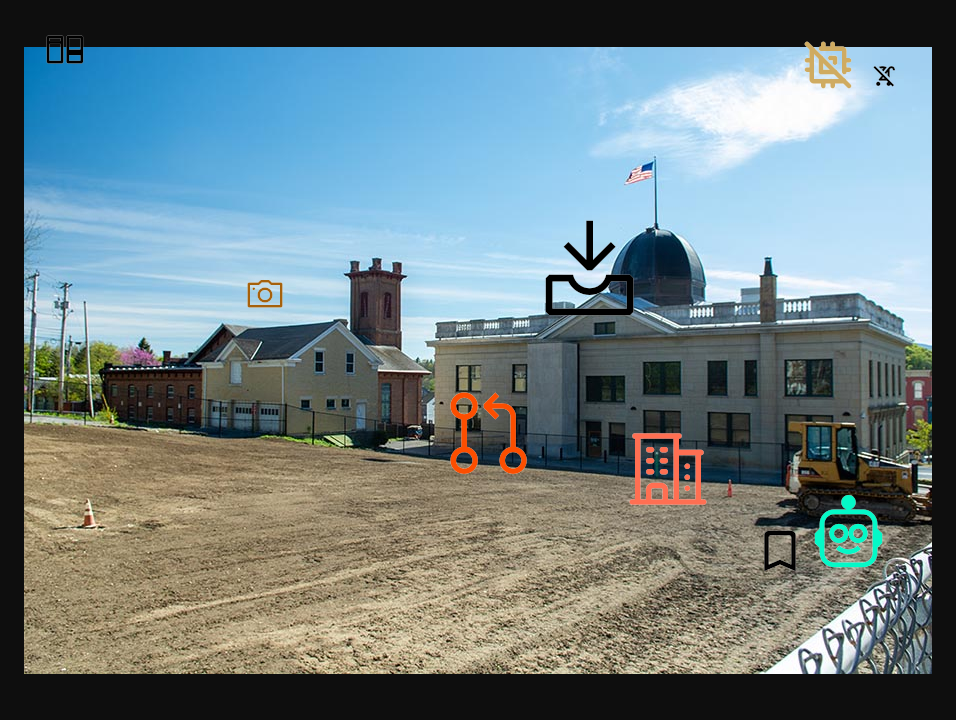 This screenshot has width=956, height=720. What do you see at coordinates (593, 268) in the screenshot?
I see `stash changes in git` at bounding box center [593, 268].